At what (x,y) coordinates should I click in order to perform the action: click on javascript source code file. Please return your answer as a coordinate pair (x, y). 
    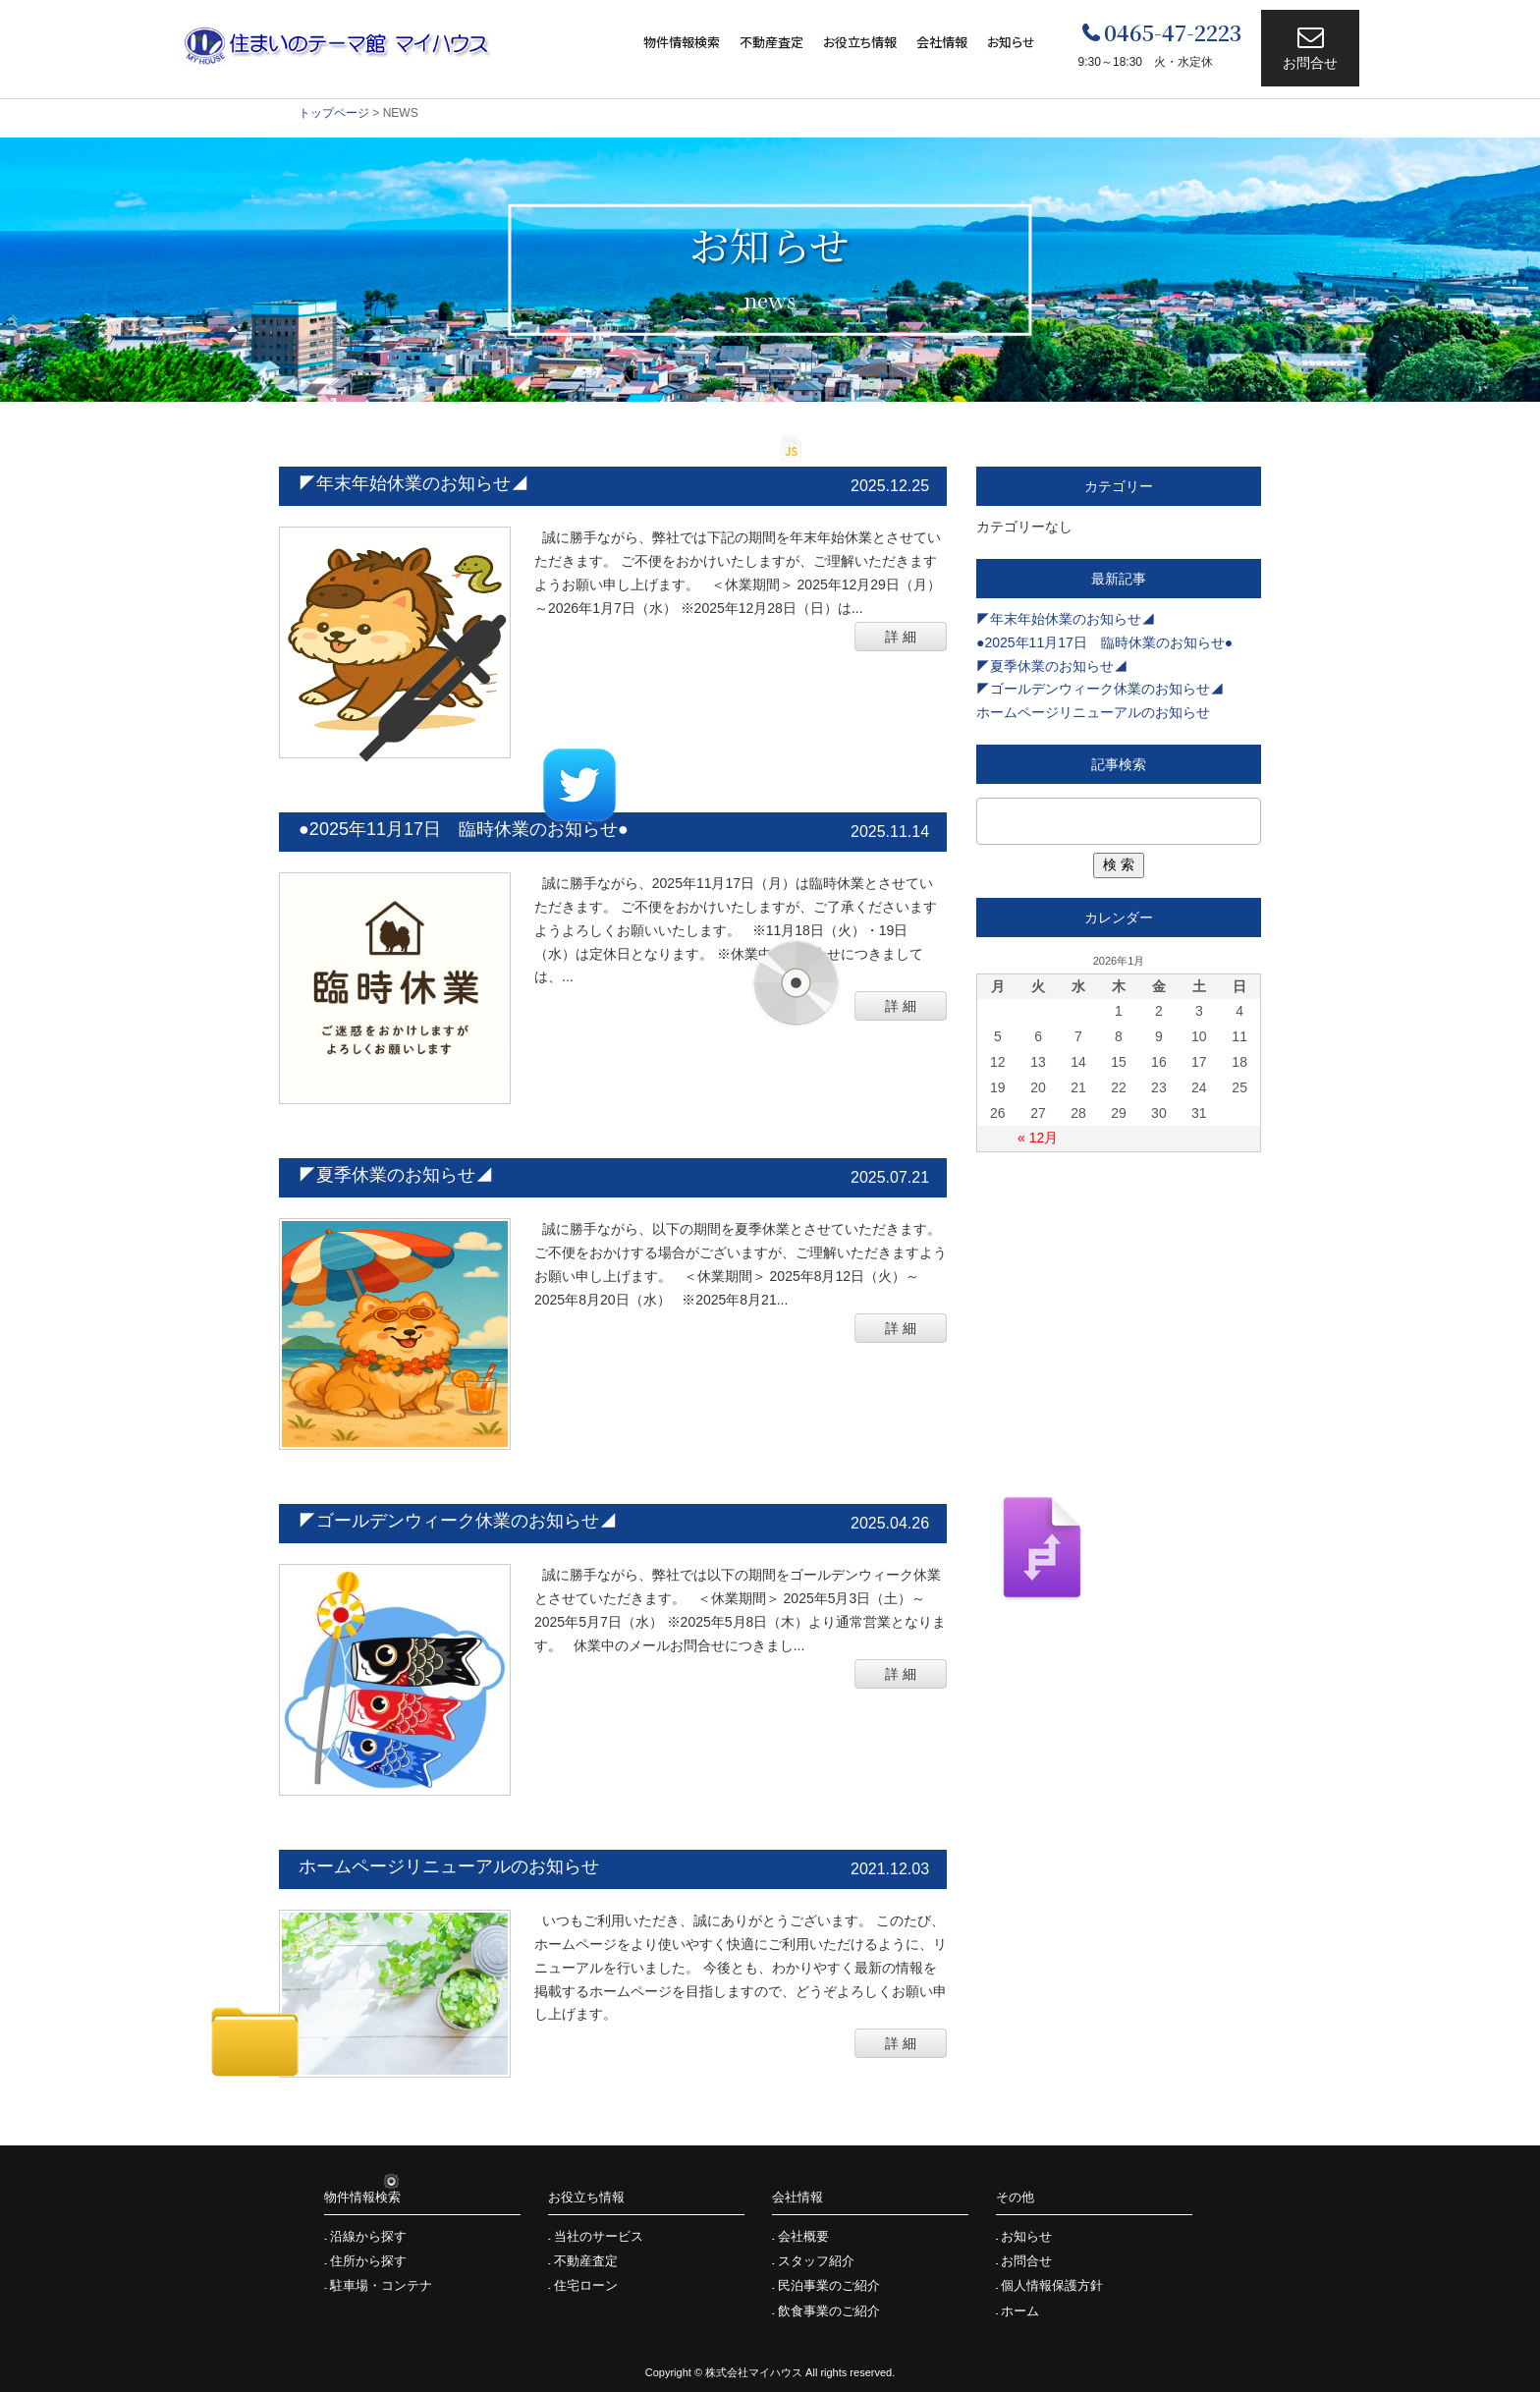
    Looking at the image, I should click on (791, 448).